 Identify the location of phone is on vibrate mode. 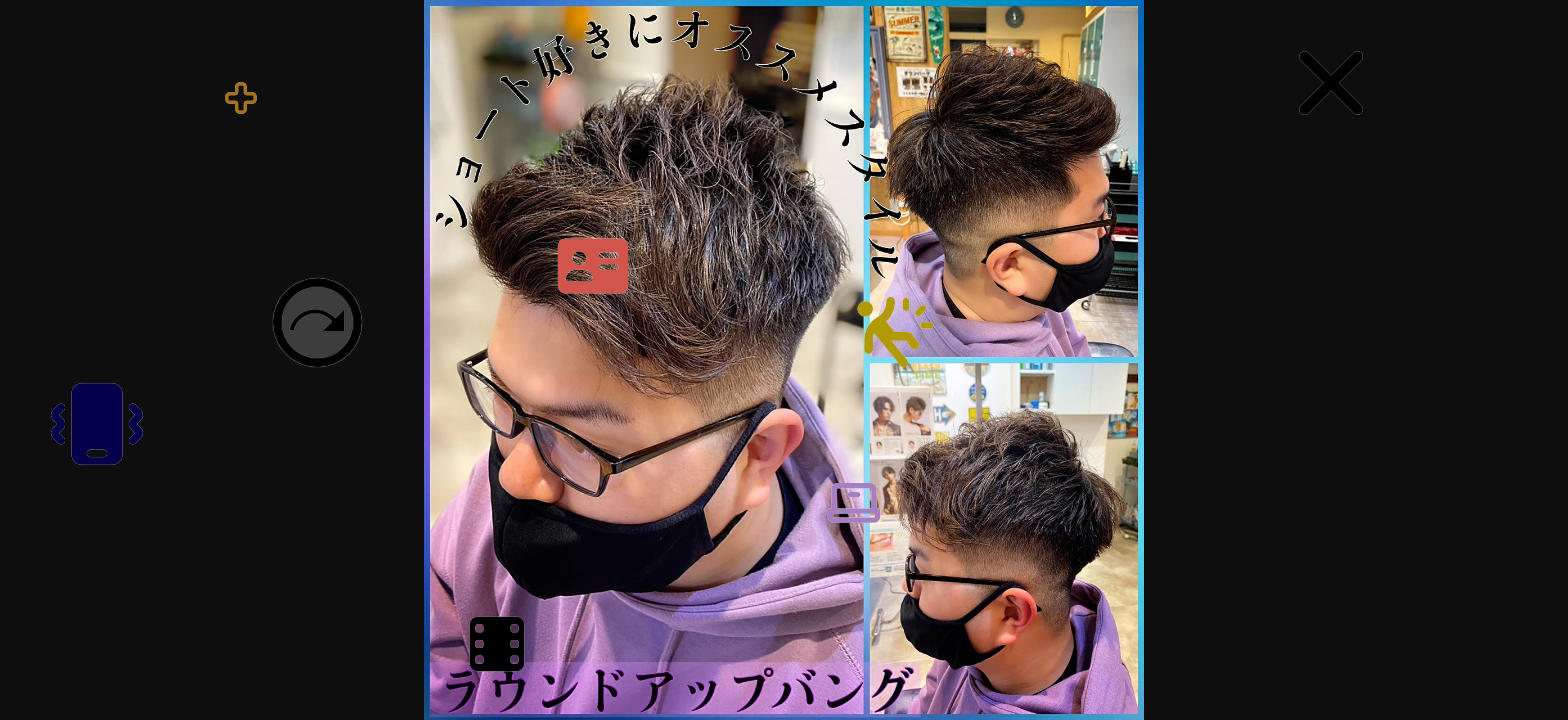
(97, 424).